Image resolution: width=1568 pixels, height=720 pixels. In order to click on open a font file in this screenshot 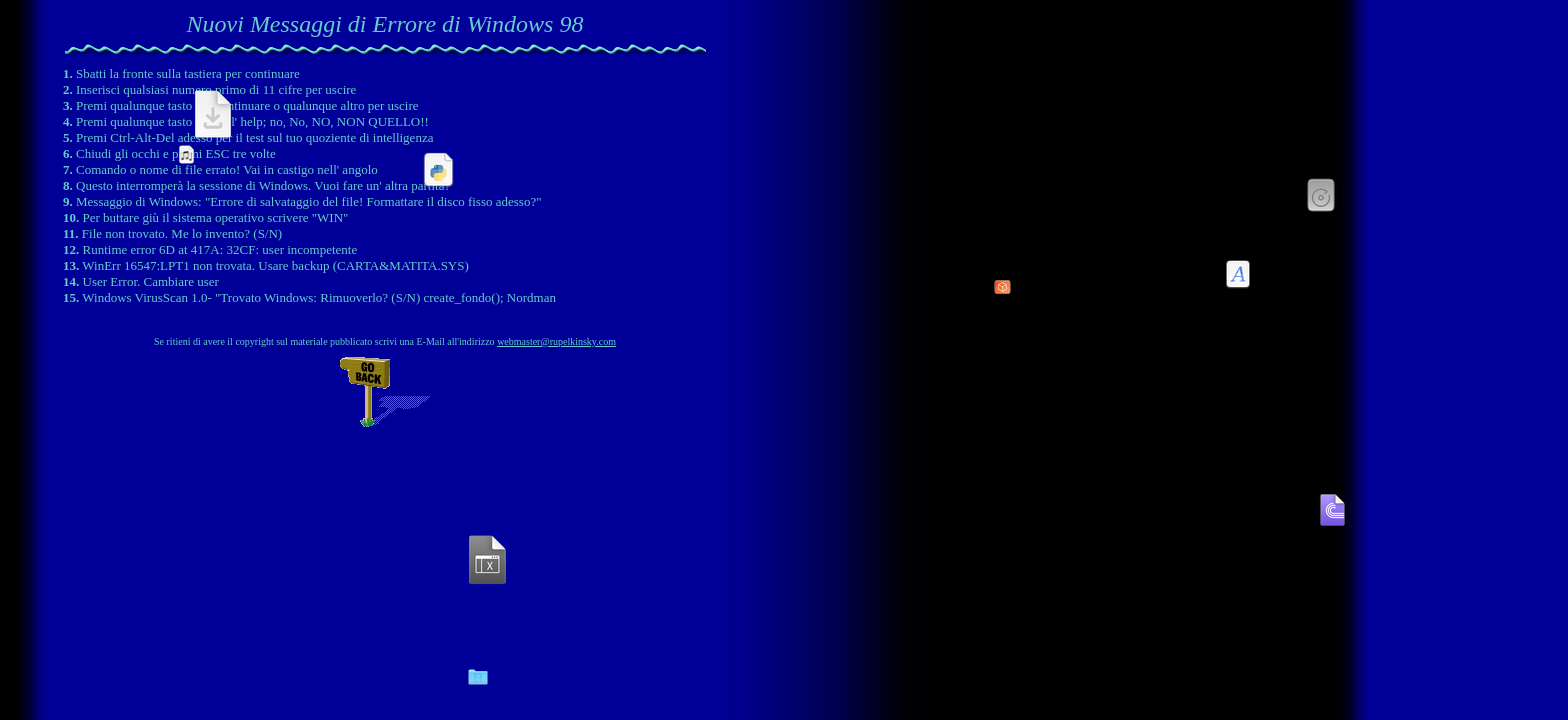, I will do `click(1238, 274)`.